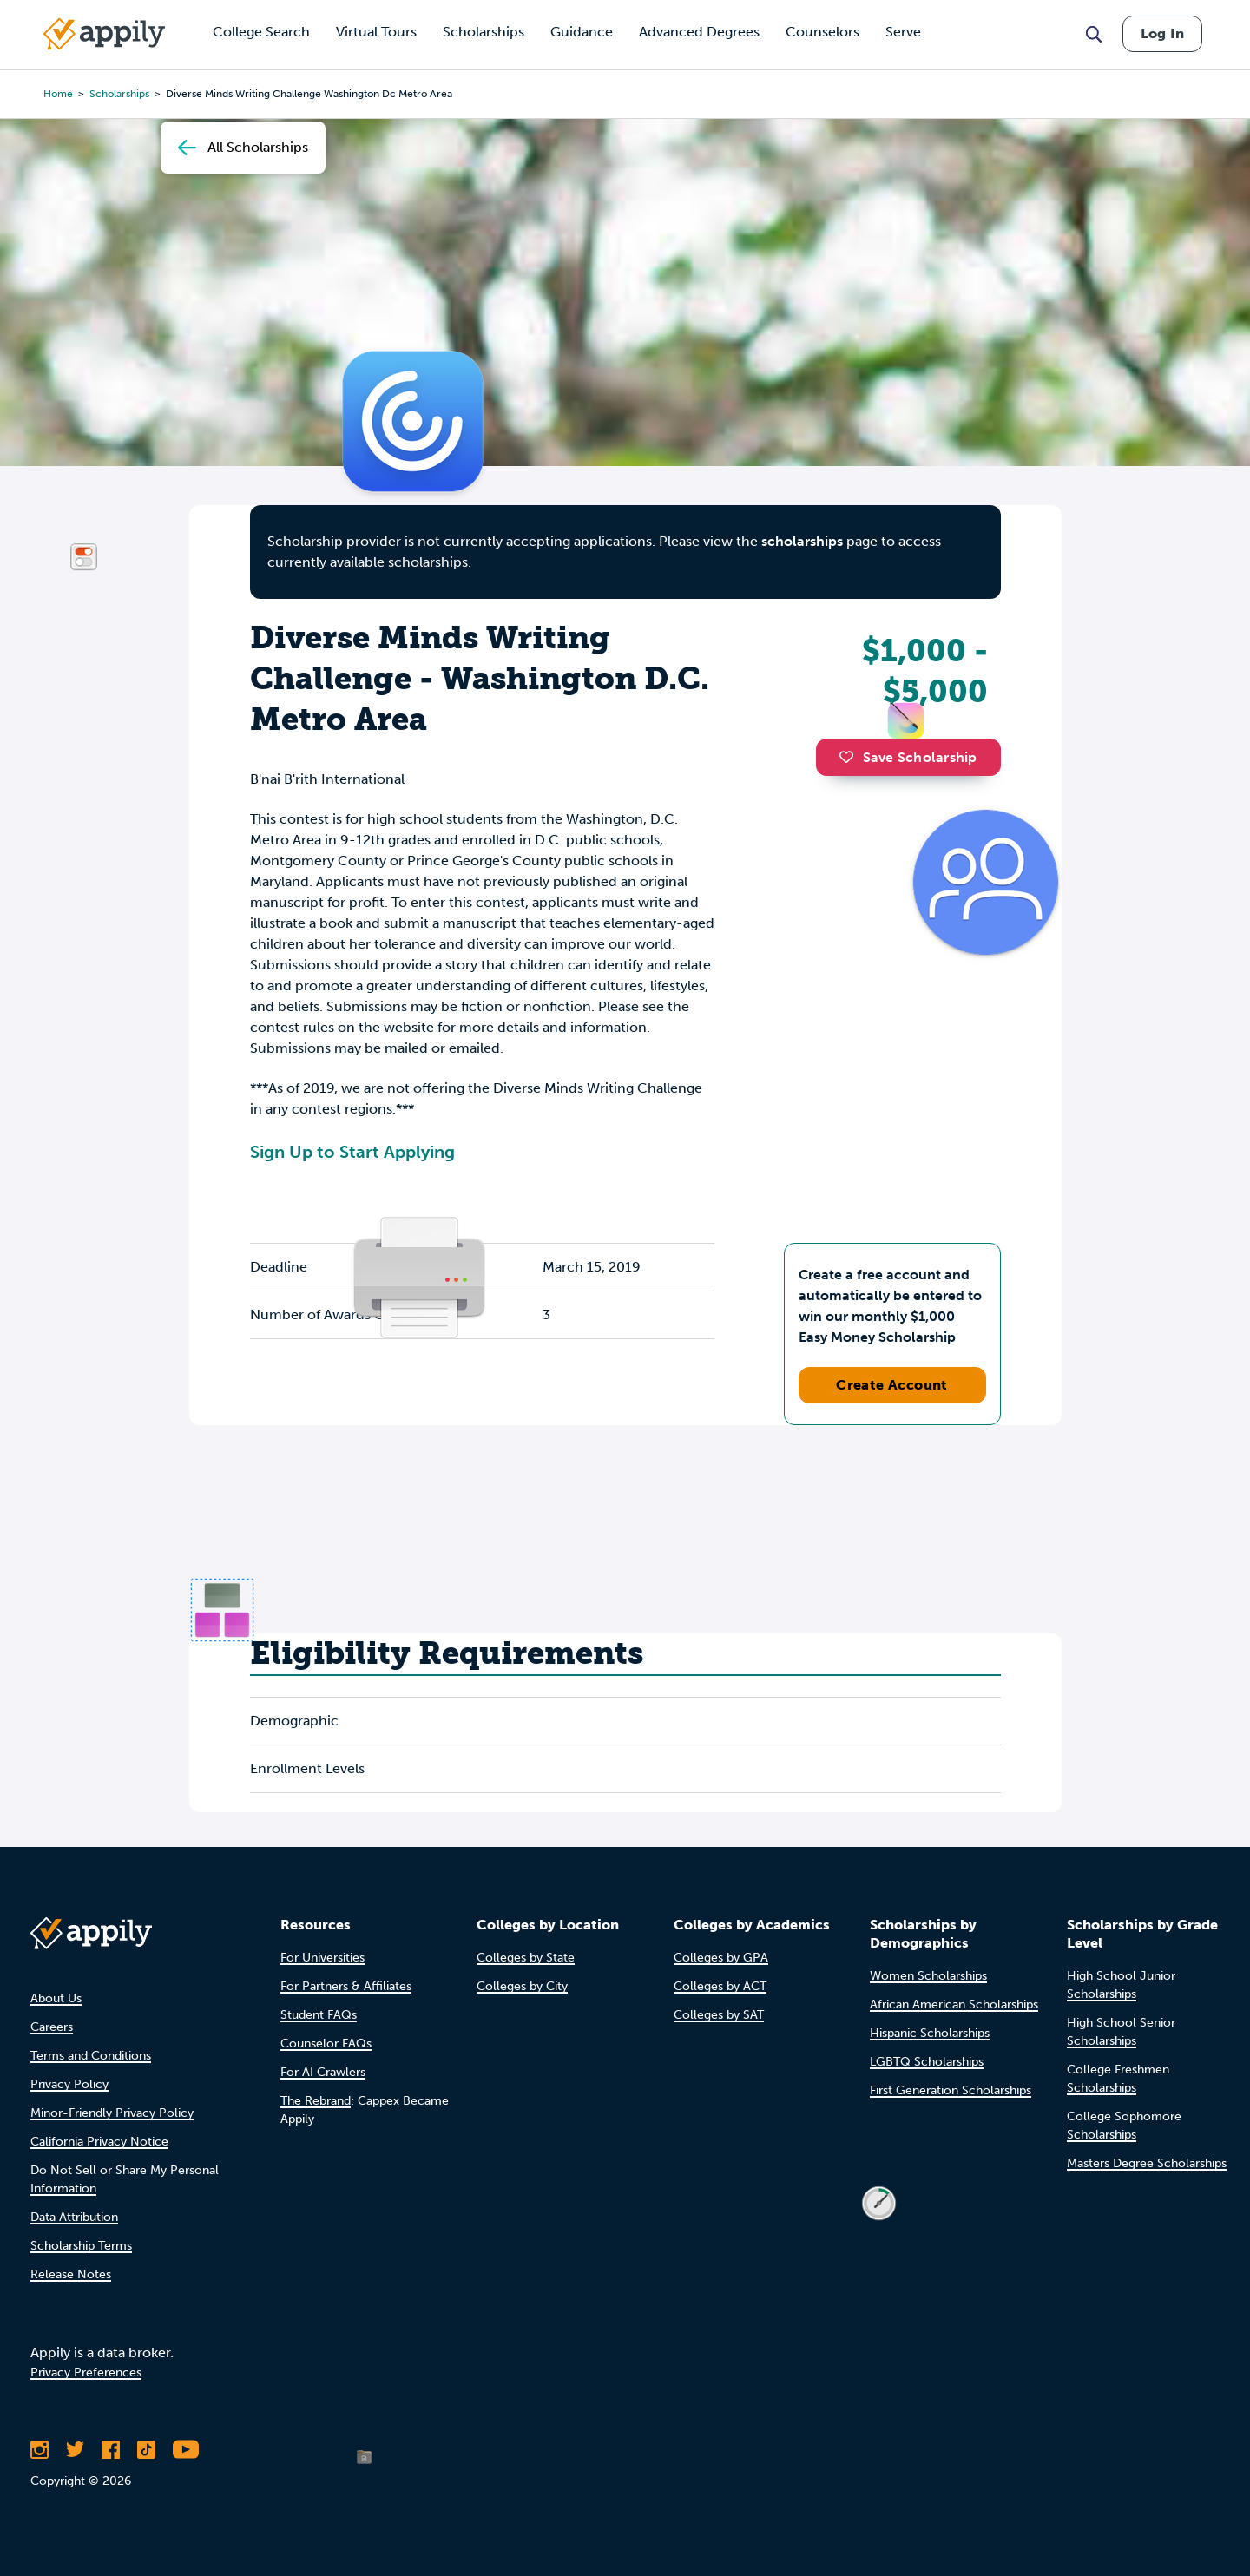  Describe the element at coordinates (364, 2456) in the screenshot. I see `open your documents folder` at that location.